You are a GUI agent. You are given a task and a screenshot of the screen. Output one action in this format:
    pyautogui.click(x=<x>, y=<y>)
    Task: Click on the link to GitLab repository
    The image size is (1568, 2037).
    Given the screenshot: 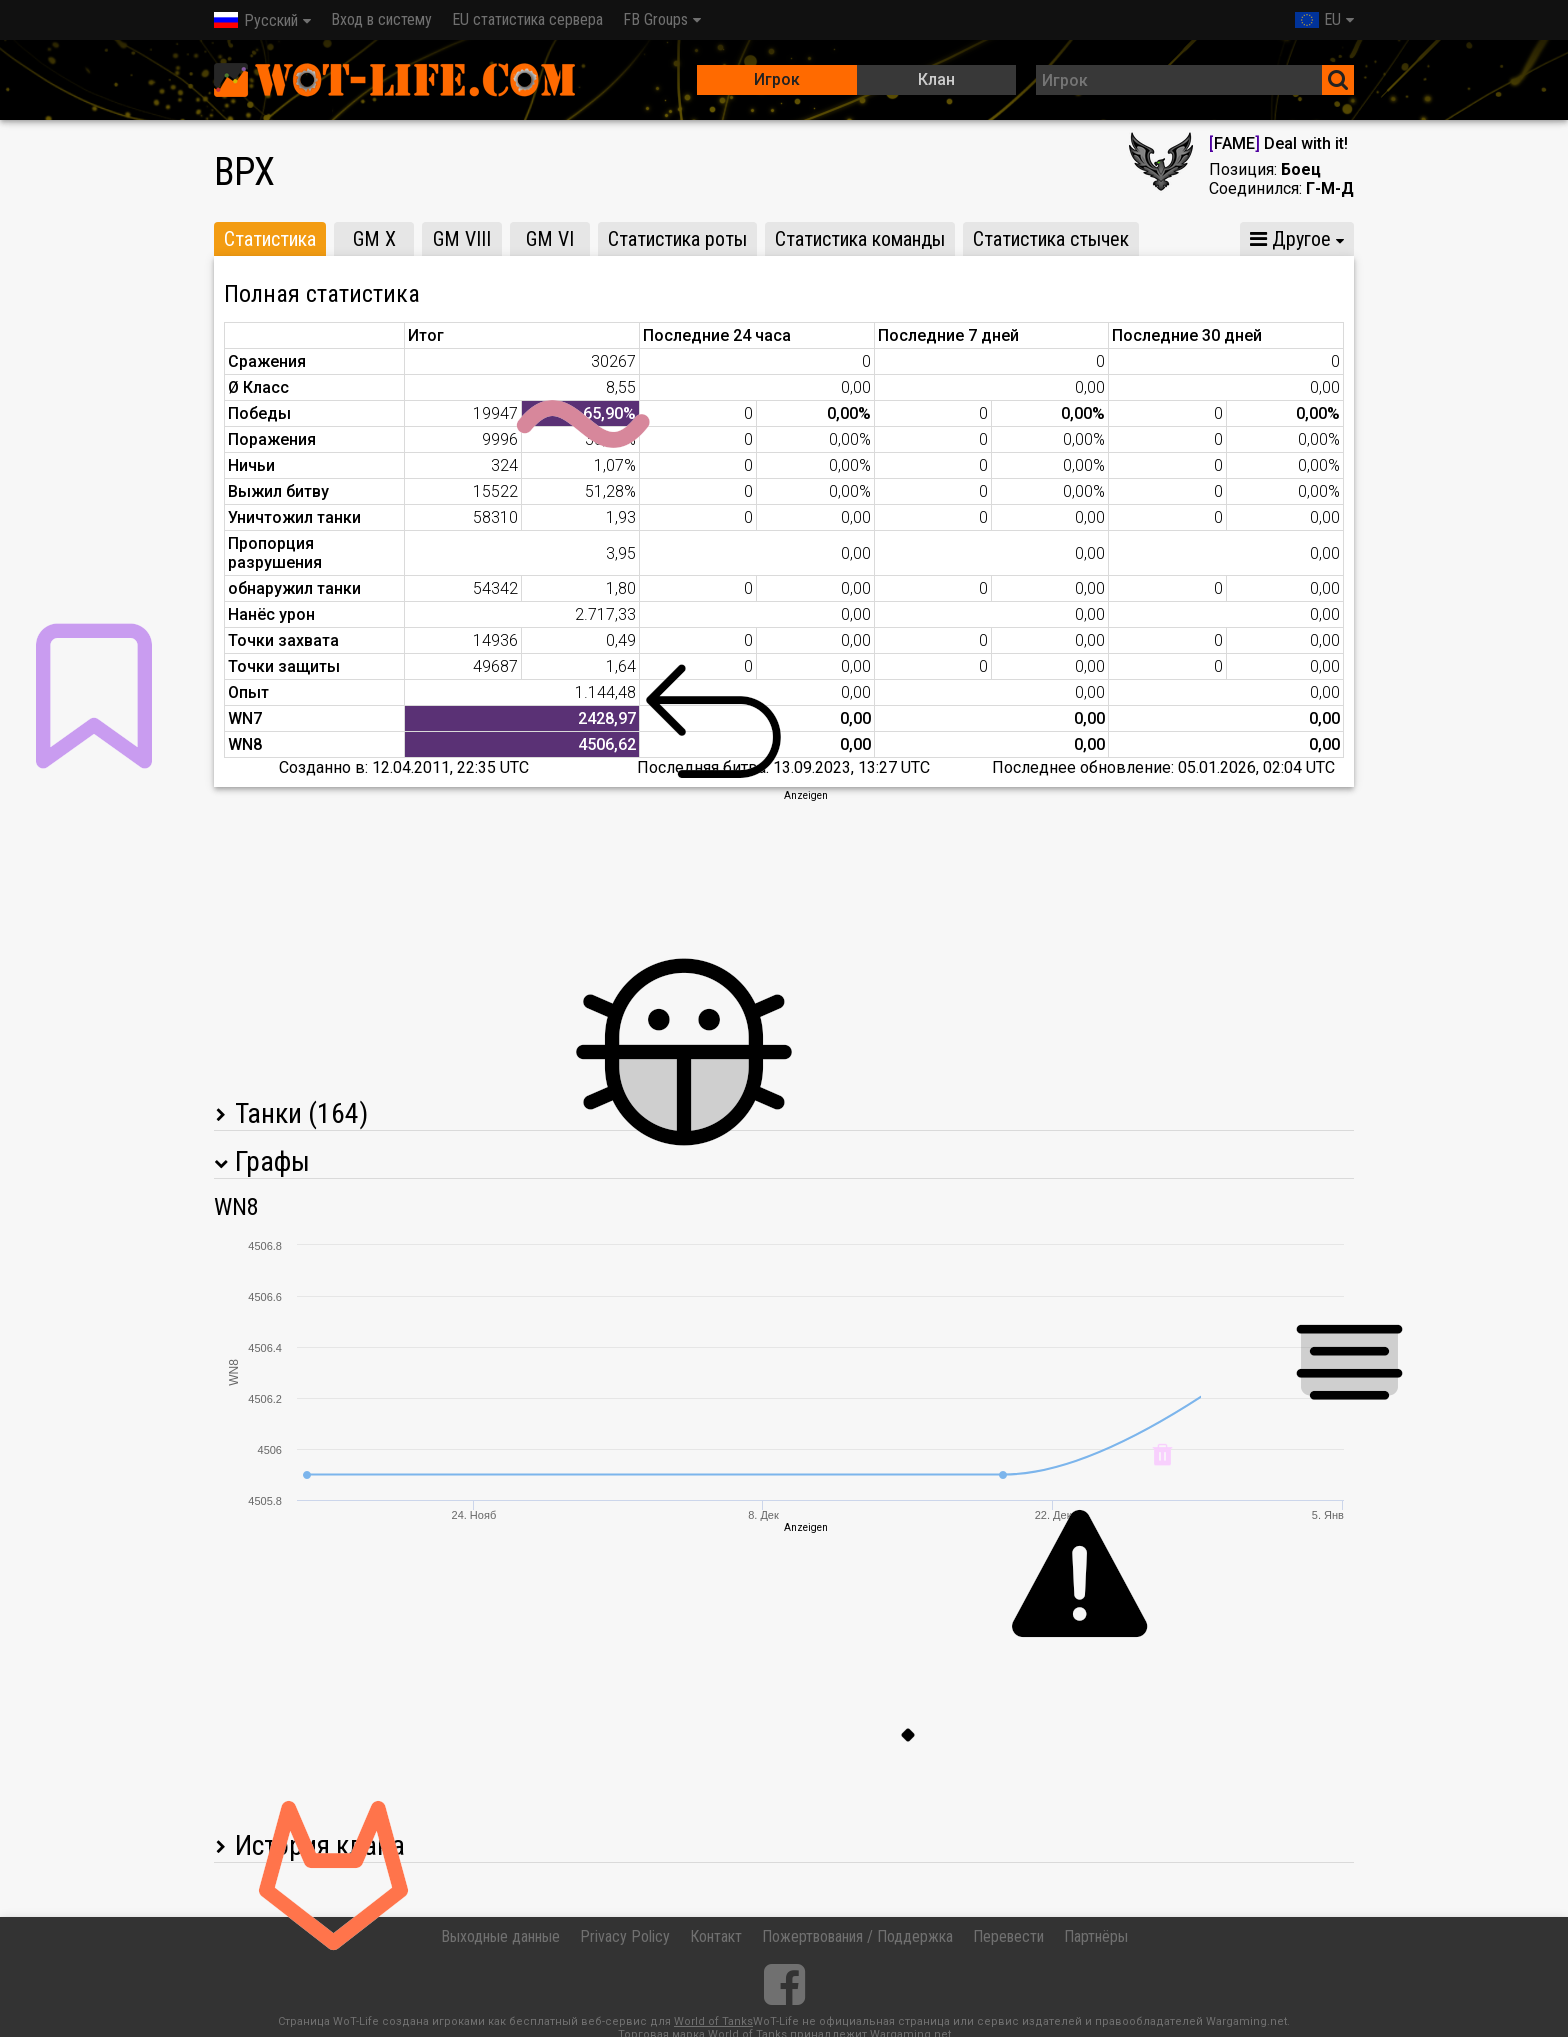 What is the action you would take?
    pyautogui.click(x=333, y=1875)
    